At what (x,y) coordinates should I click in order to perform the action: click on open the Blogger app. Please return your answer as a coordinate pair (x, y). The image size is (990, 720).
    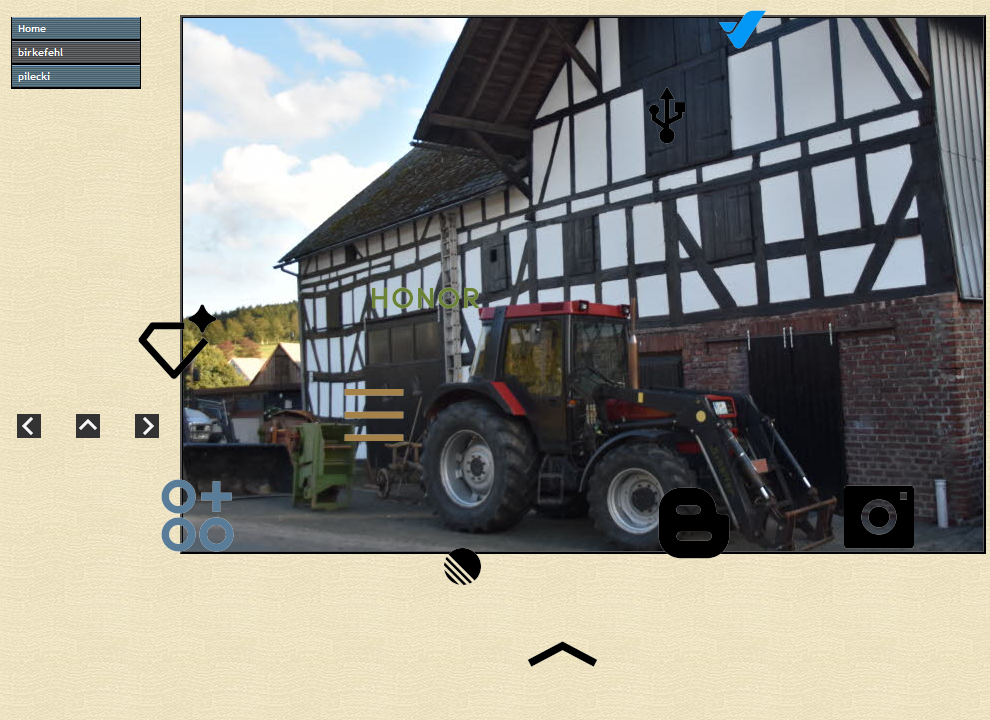
    Looking at the image, I should click on (694, 523).